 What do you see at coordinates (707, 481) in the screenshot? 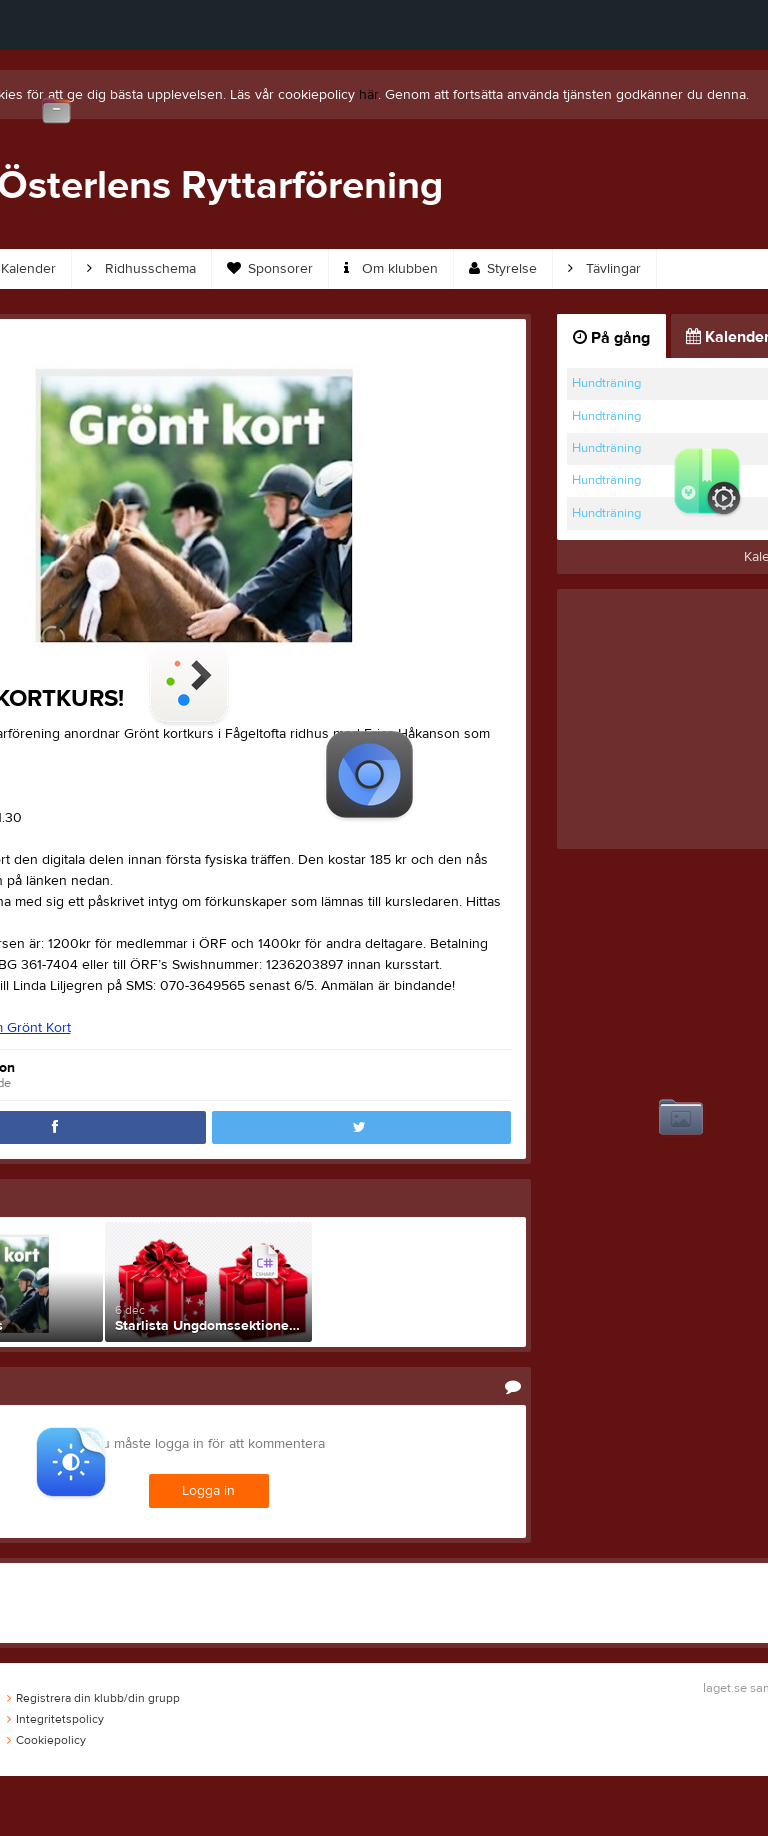
I see `open YaST AutoYaST system configuration tool` at bounding box center [707, 481].